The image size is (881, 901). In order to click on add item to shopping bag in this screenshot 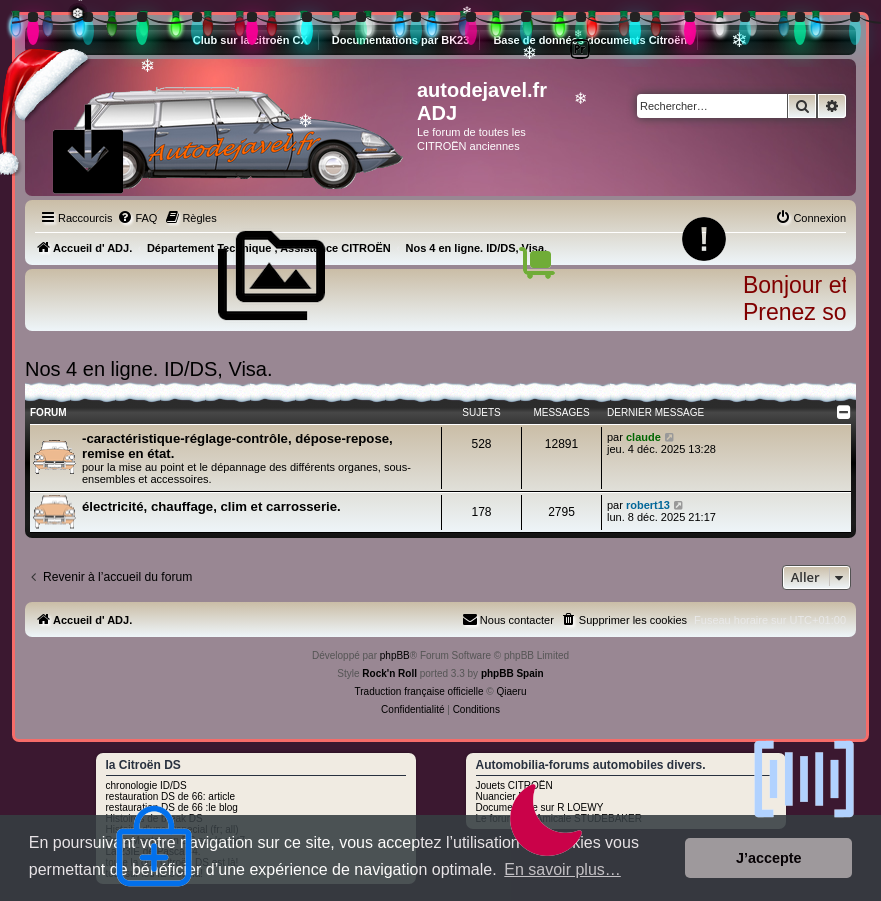, I will do `click(154, 846)`.